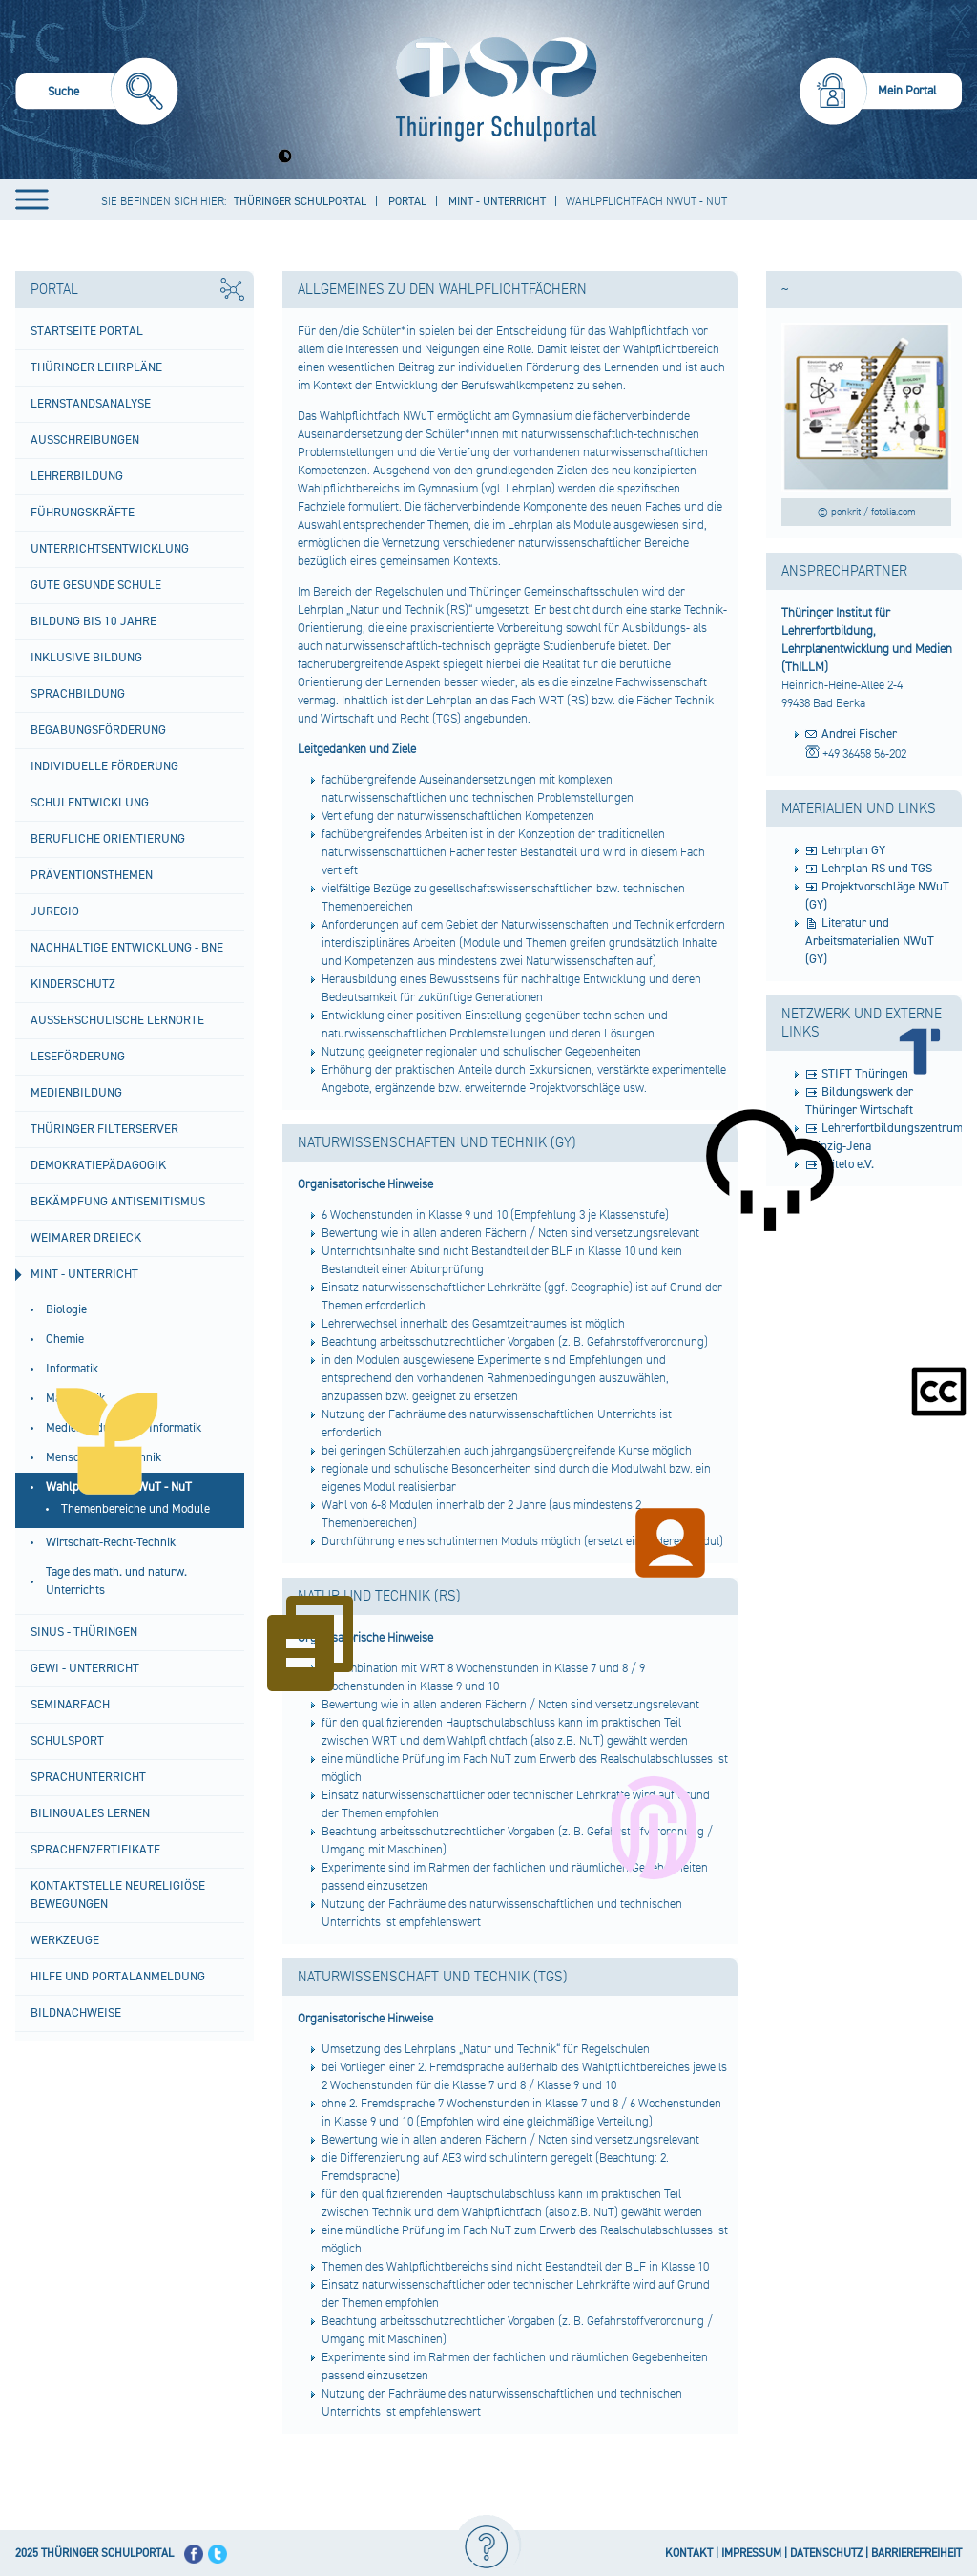  What do you see at coordinates (939, 1392) in the screenshot?
I see `enable closed captions for video content` at bounding box center [939, 1392].